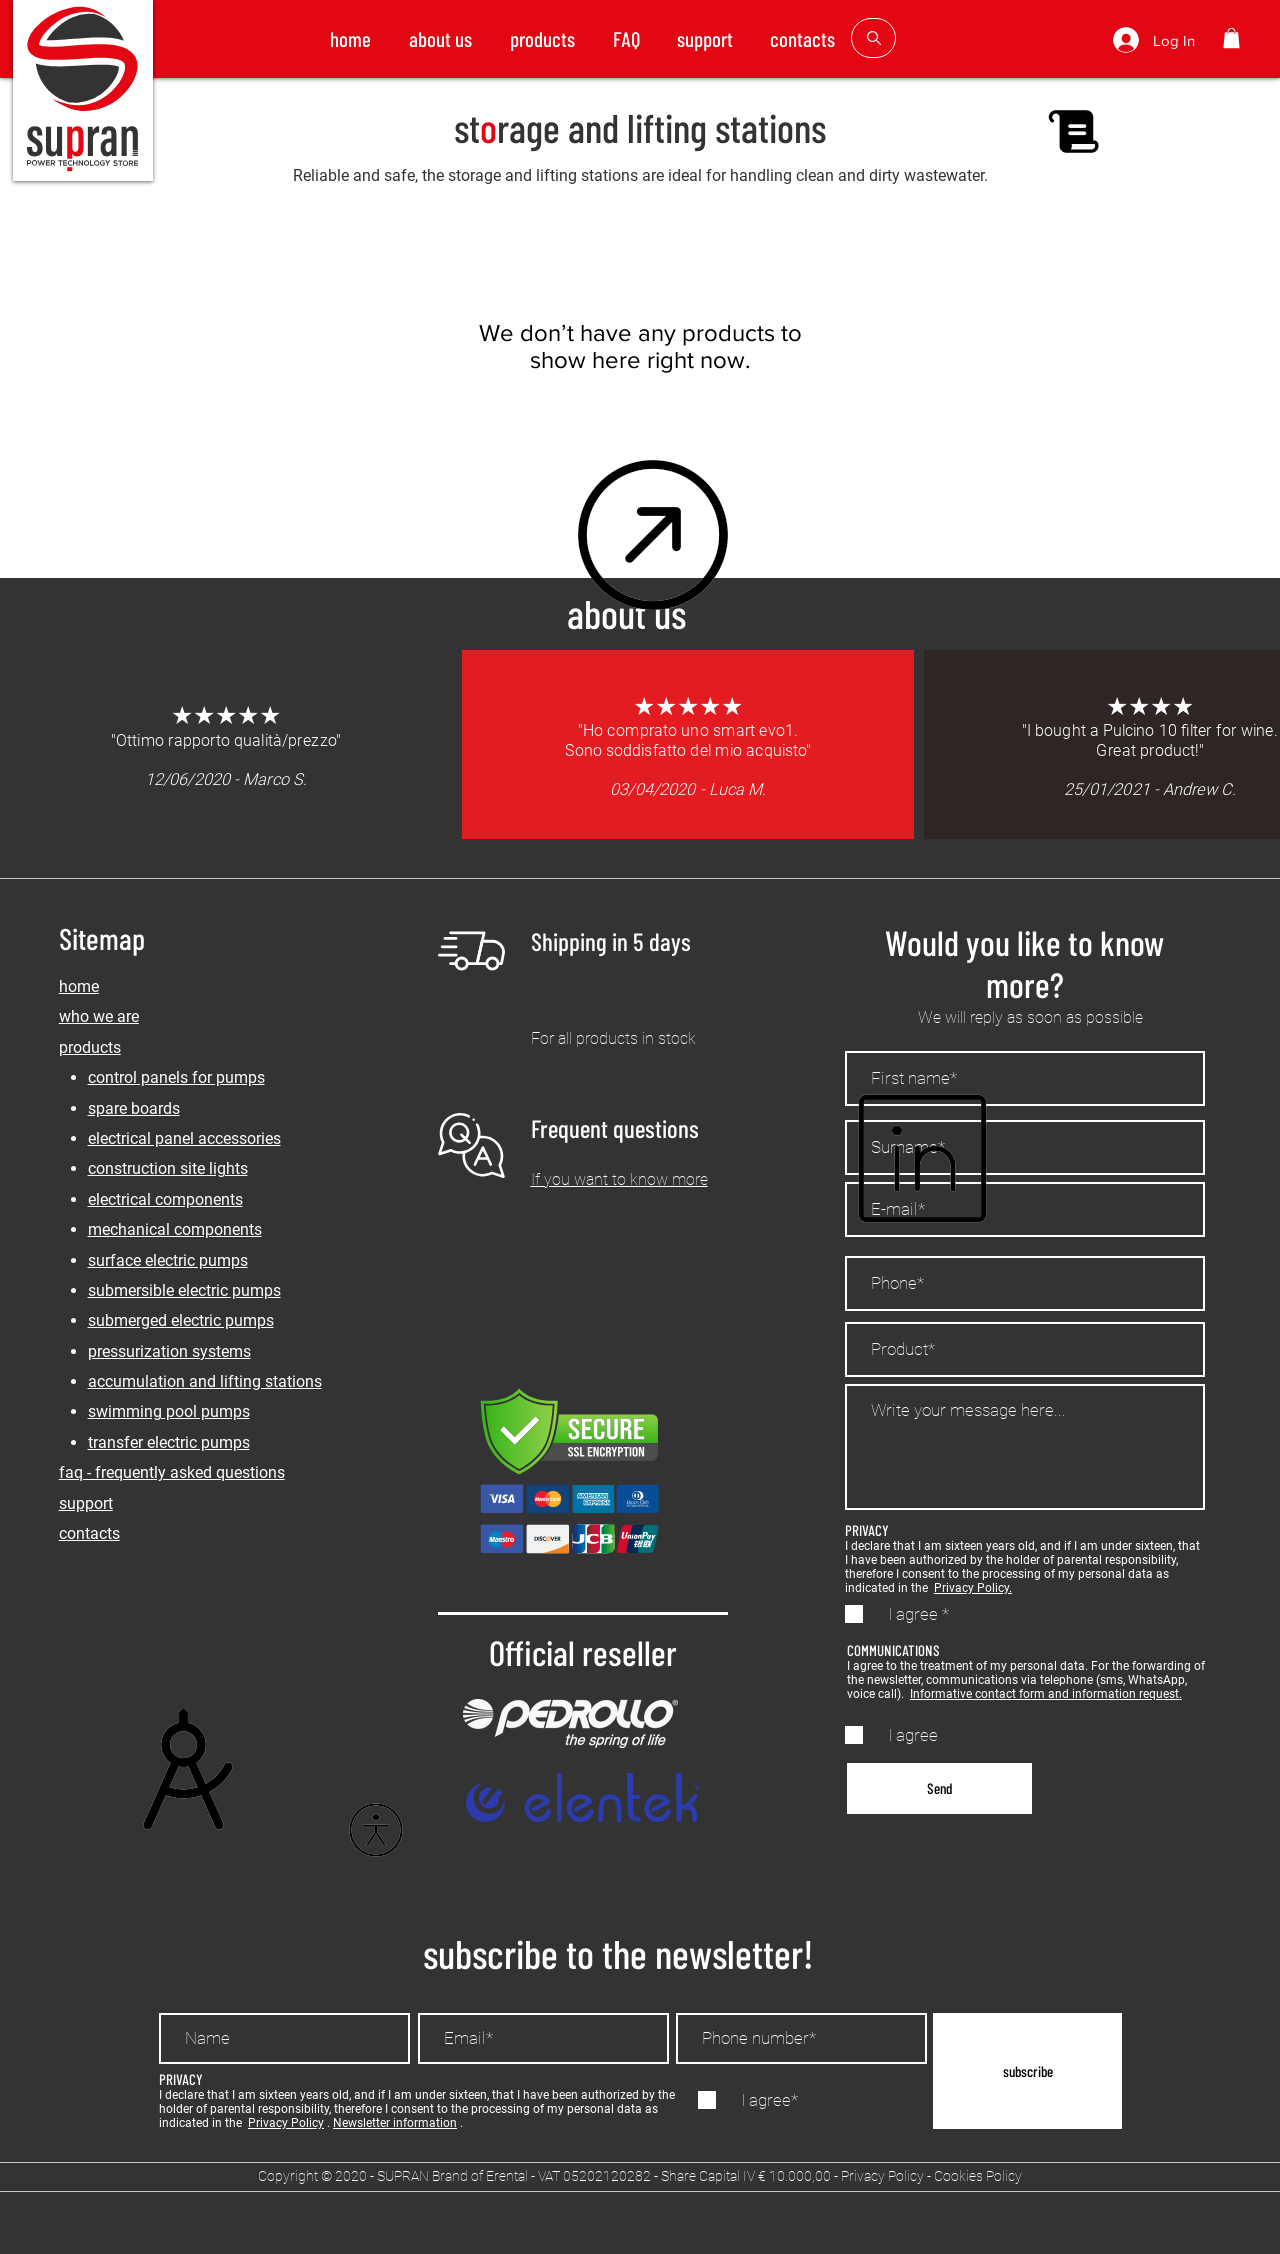 Image resolution: width=1280 pixels, height=2254 pixels. What do you see at coordinates (376, 1830) in the screenshot?
I see `view user profile` at bounding box center [376, 1830].